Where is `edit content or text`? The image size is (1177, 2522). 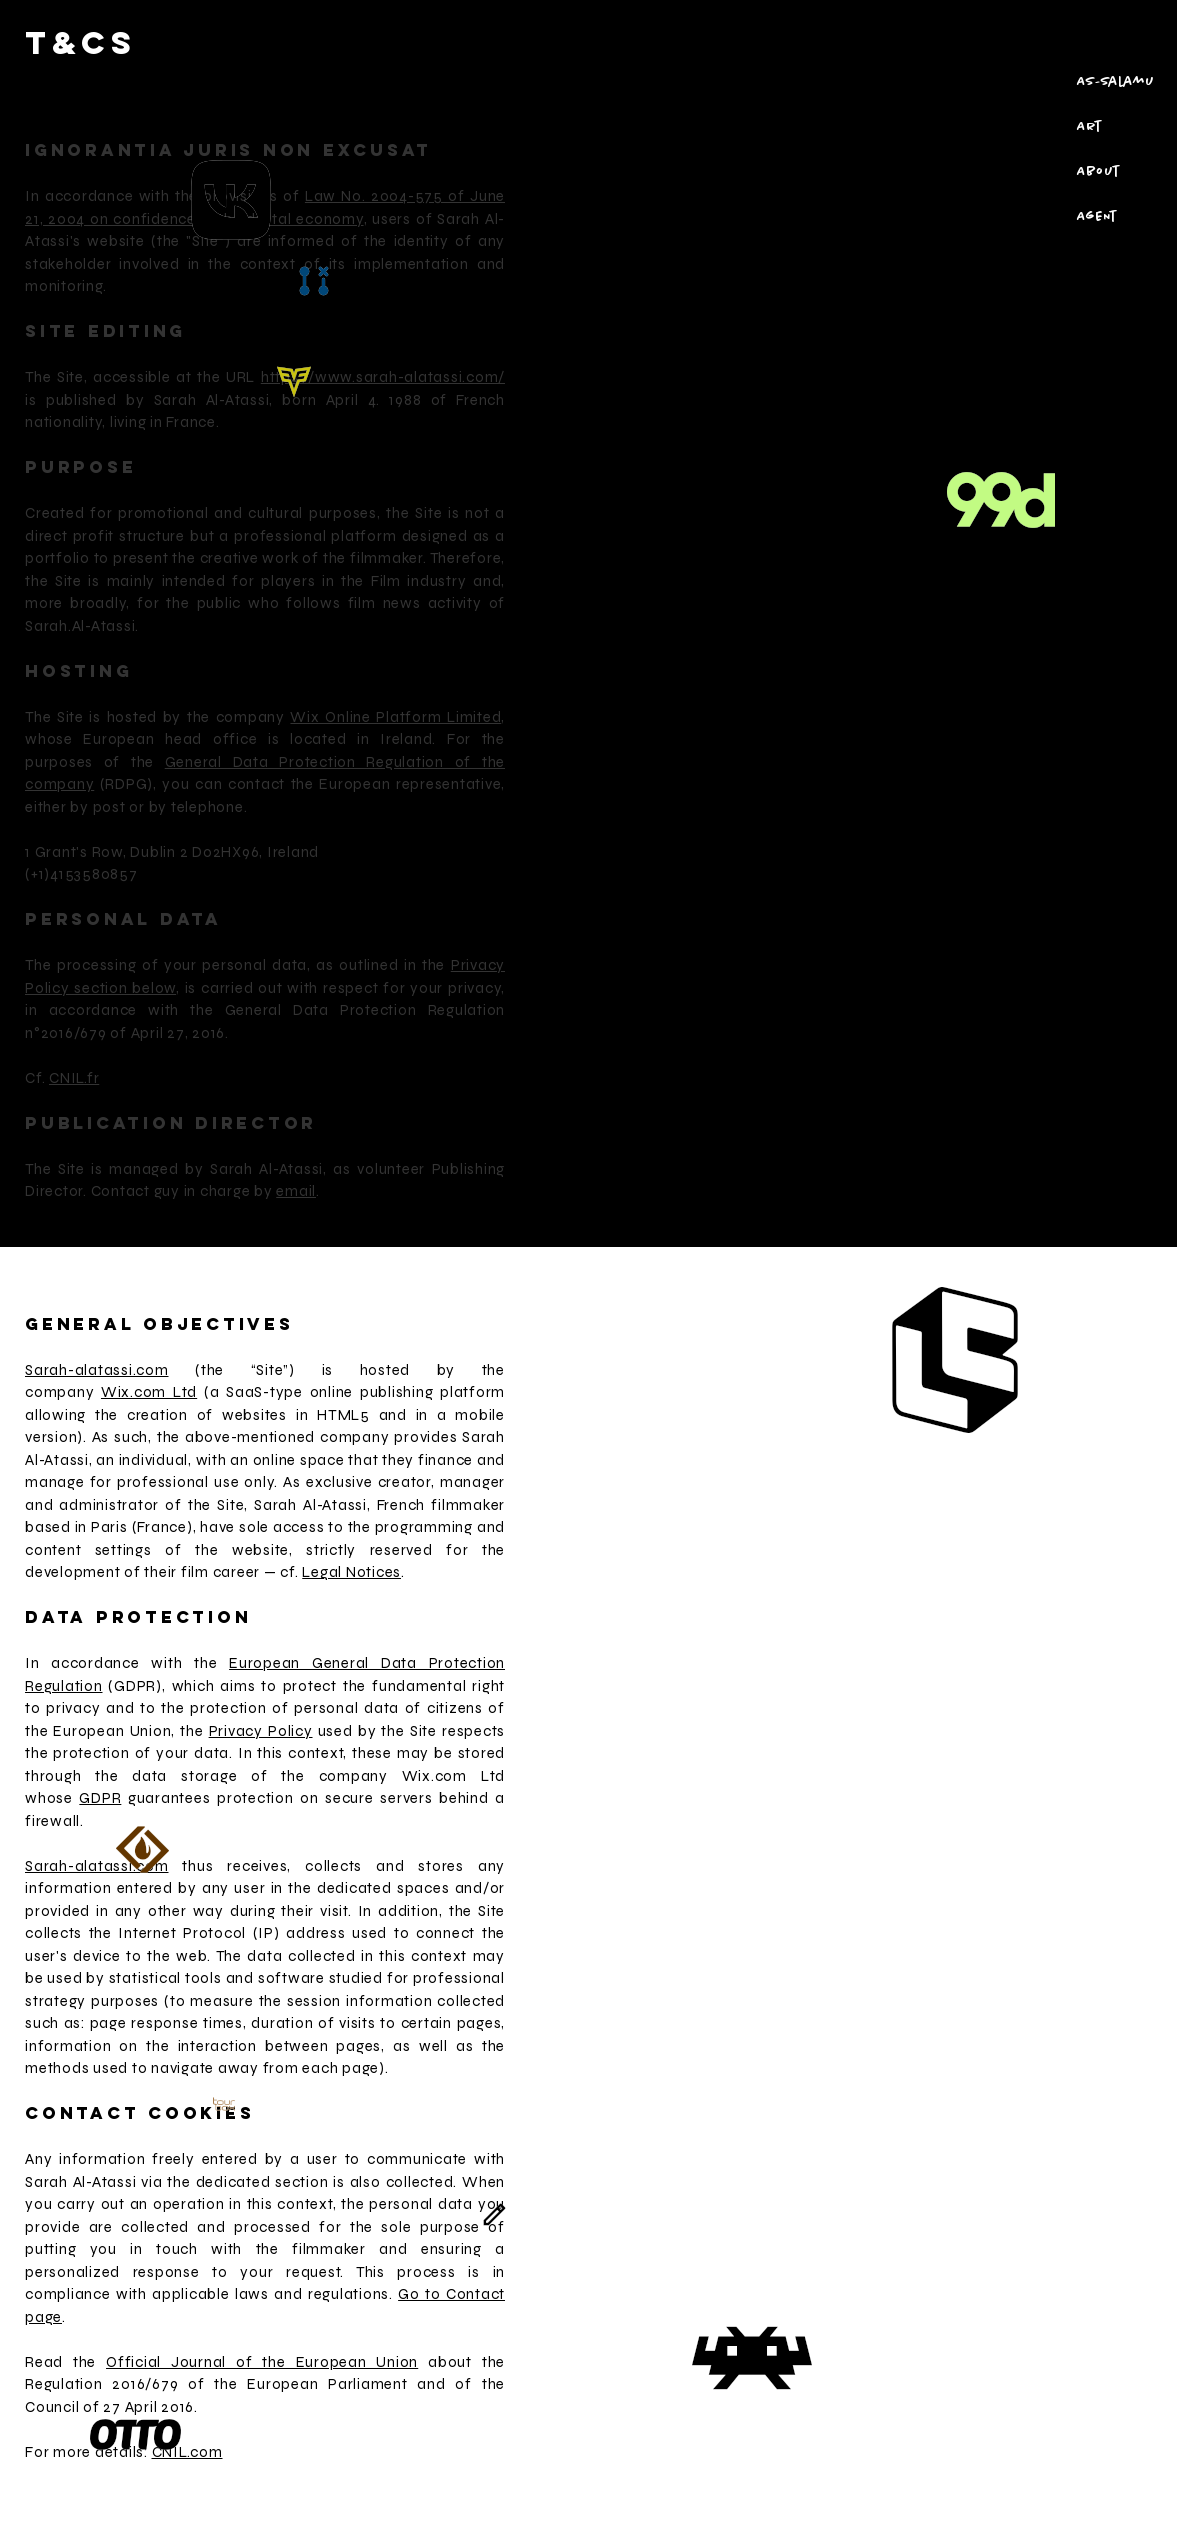
edit content or text is located at coordinates (494, 2214).